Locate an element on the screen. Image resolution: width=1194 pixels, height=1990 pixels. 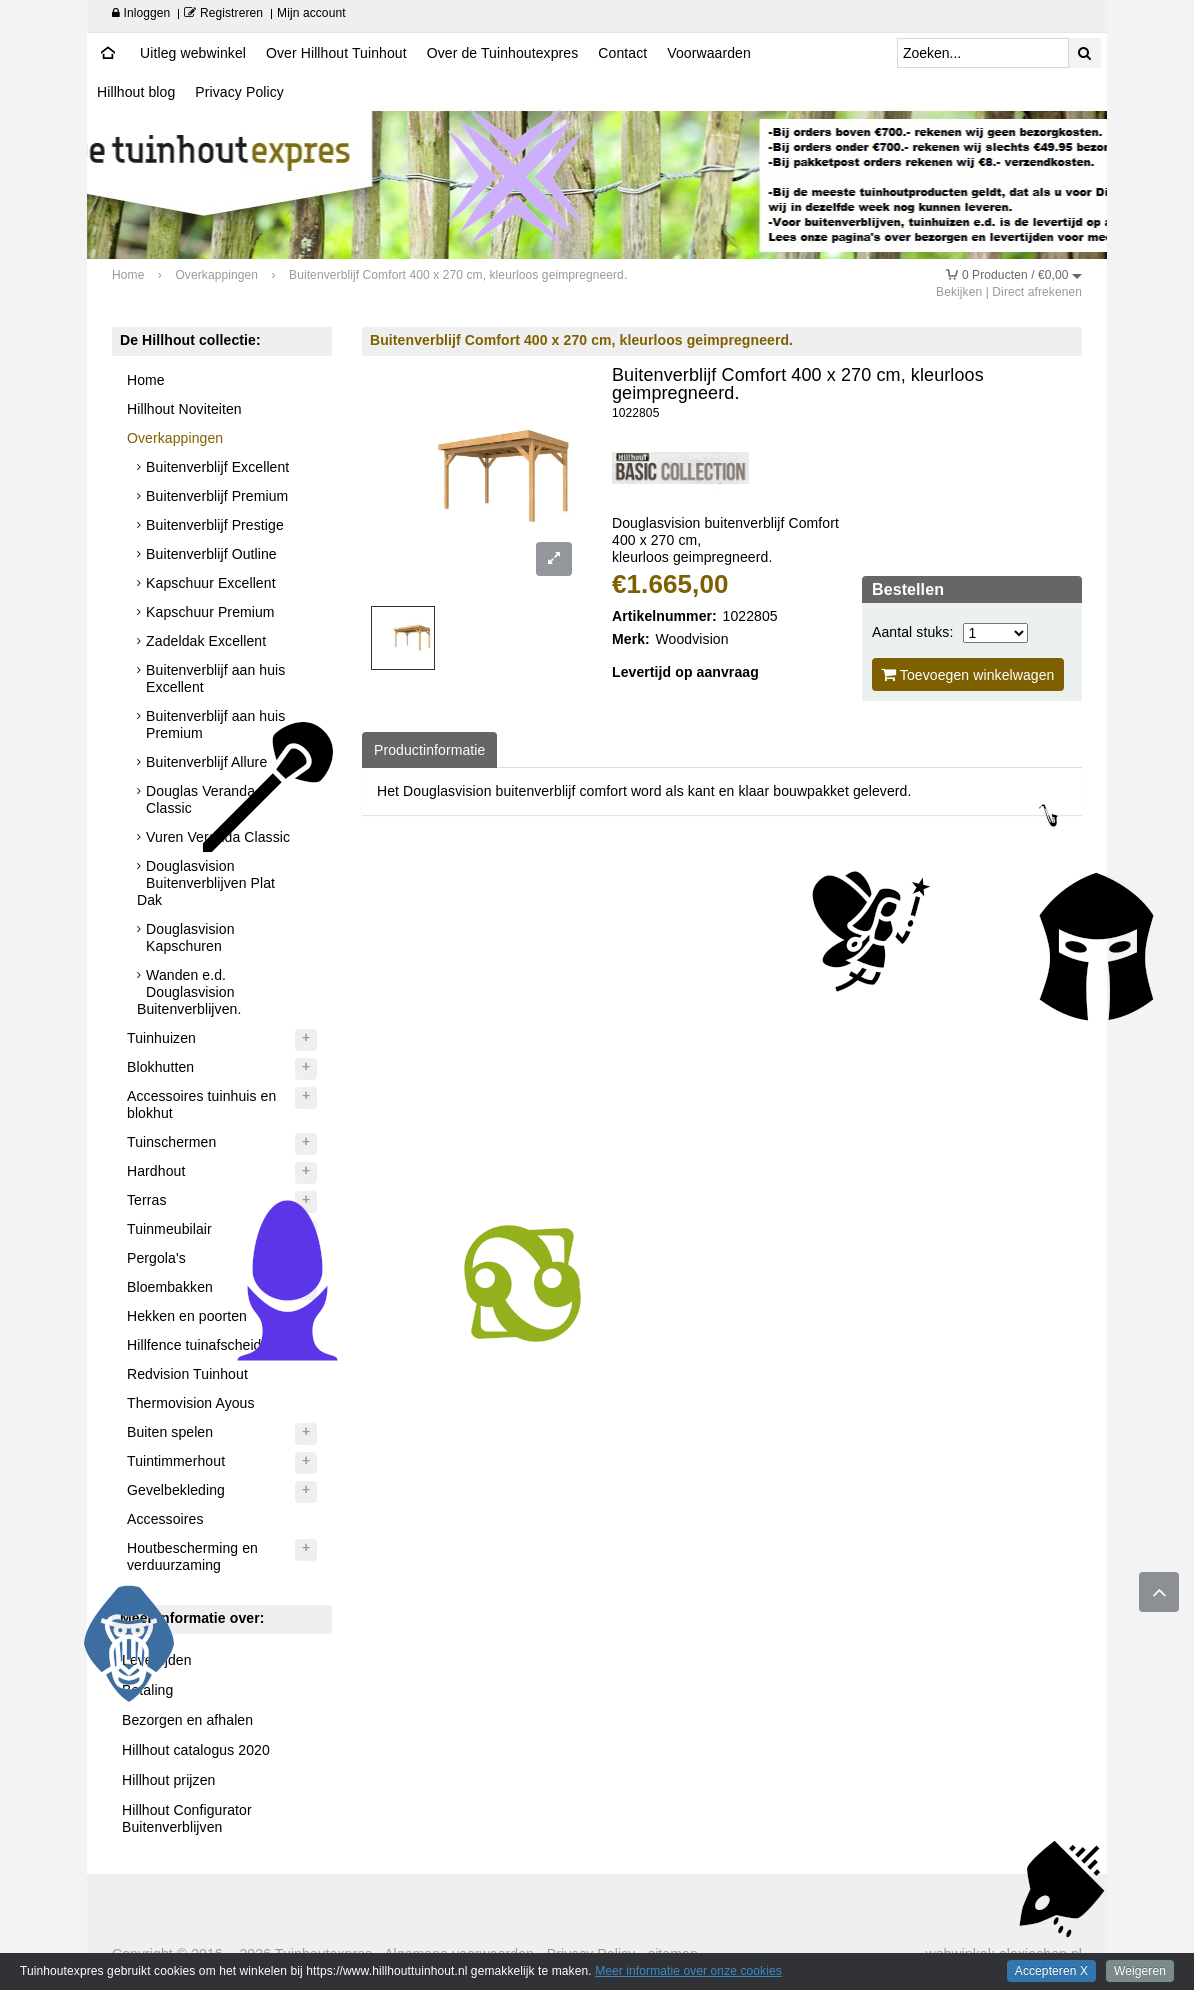
a decorative cross or star emblem for game UI is located at coordinates (515, 177).